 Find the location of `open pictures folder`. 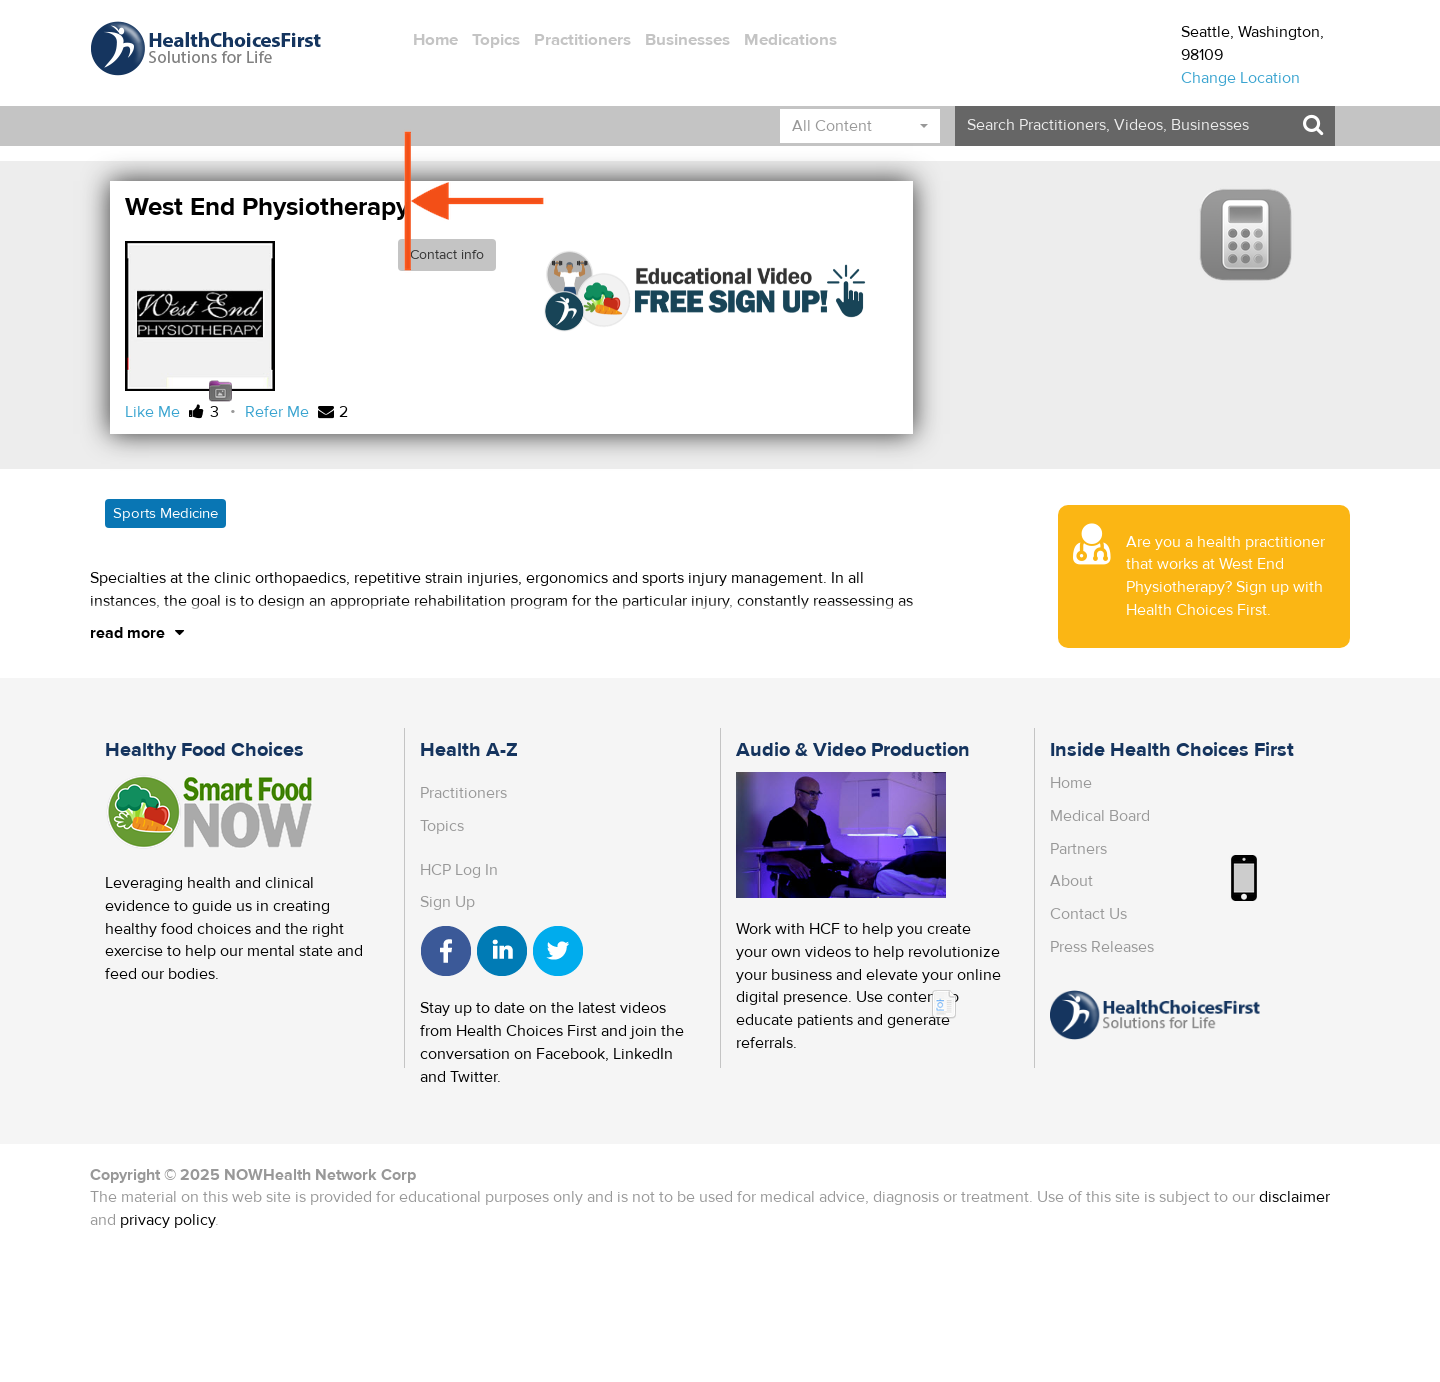

open pictures folder is located at coordinates (220, 390).